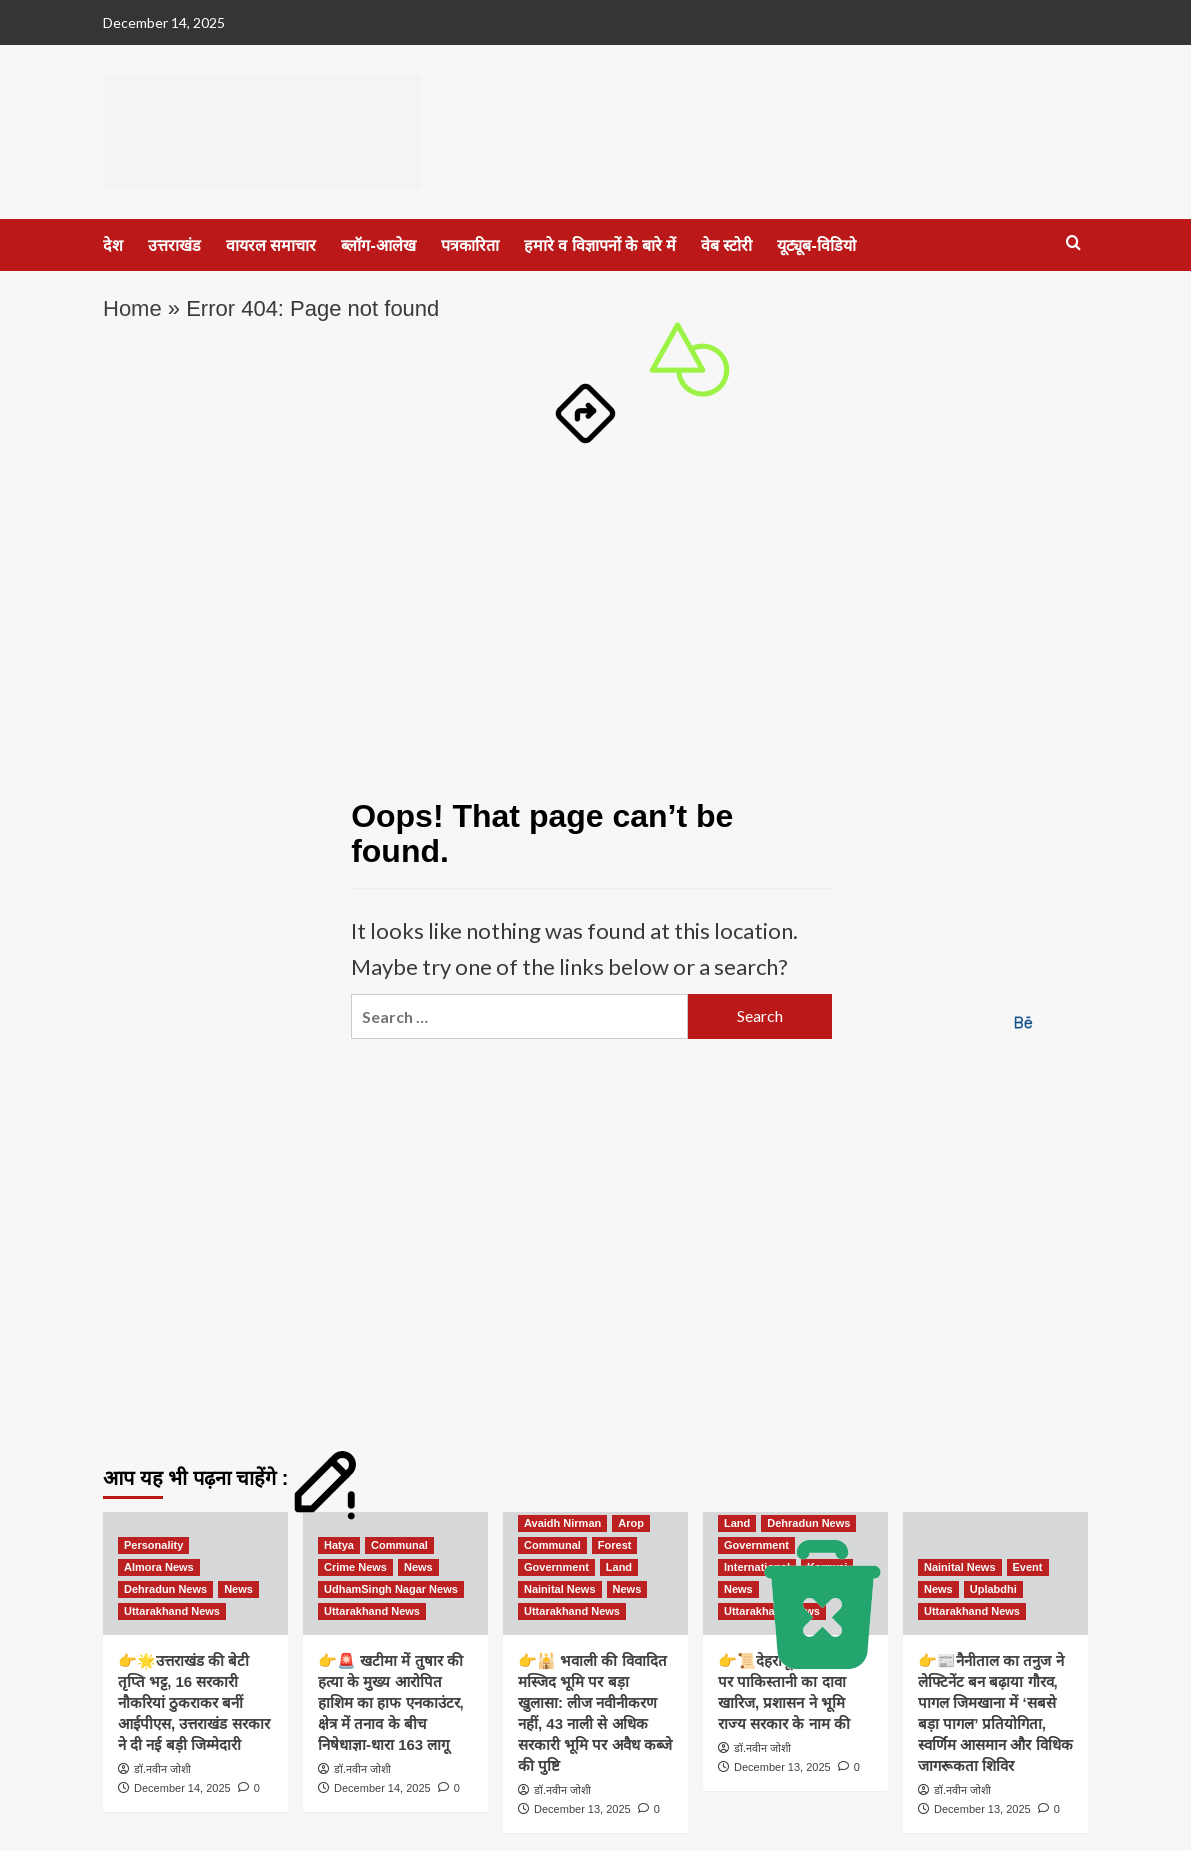  I want to click on indicates upcoming turn or direction change, so click(585, 413).